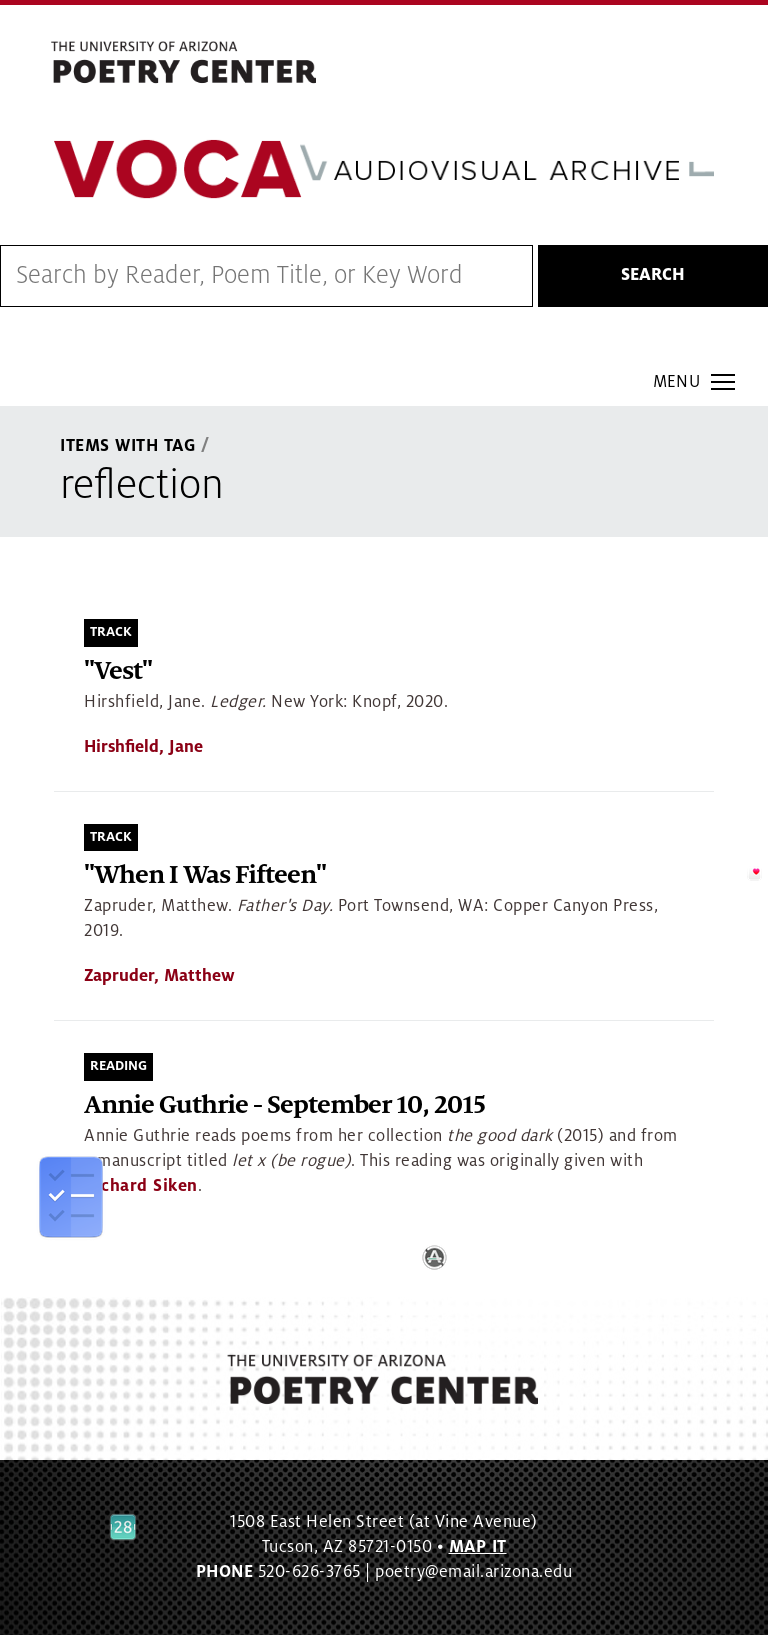 The height and width of the screenshot is (1635, 768). What do you see at coordinates (71, 1197) in the screenshot?
I see `open work tasks or to-do list app` at bounding box center [71, 1197].